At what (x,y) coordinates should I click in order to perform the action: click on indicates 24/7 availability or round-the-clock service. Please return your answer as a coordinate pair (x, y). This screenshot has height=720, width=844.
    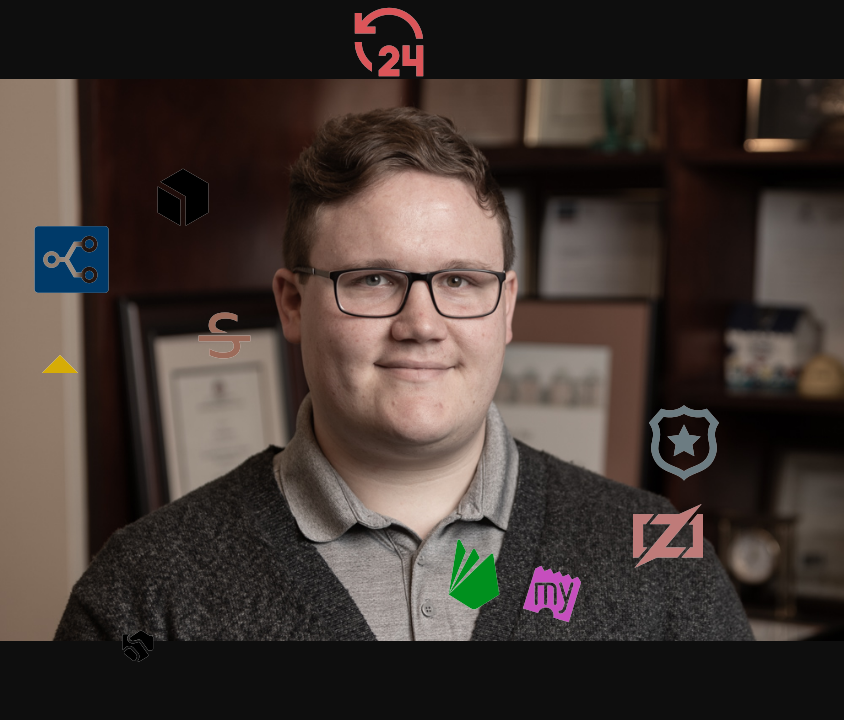
    Looking at the image, I should click on (389, 42).